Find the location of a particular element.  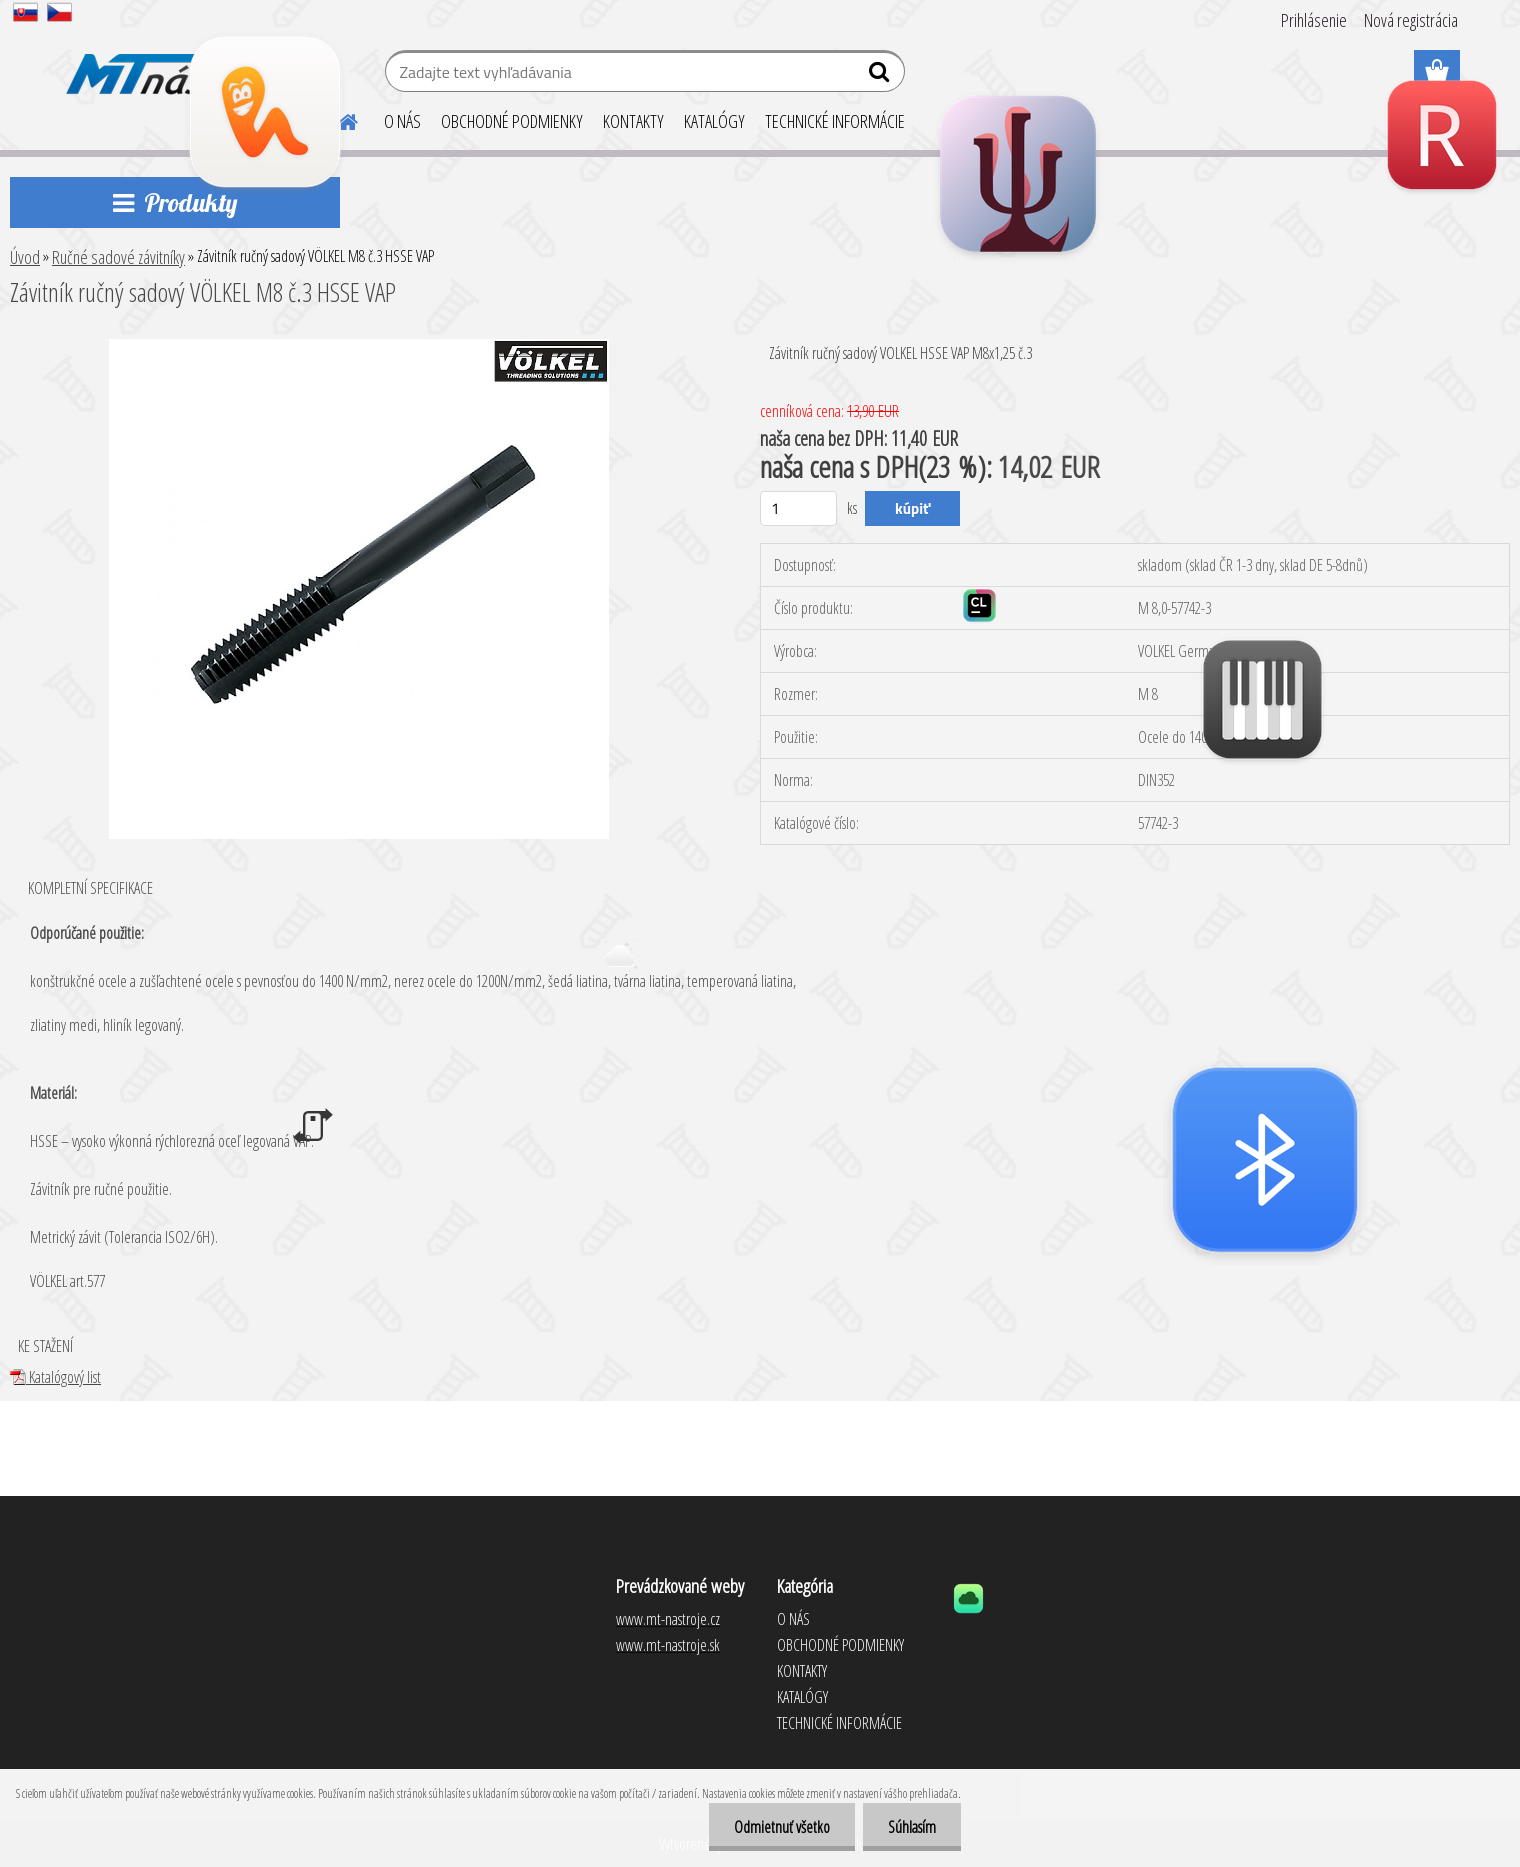

open bluetooth settings is located at coordinates (1265, 1163).